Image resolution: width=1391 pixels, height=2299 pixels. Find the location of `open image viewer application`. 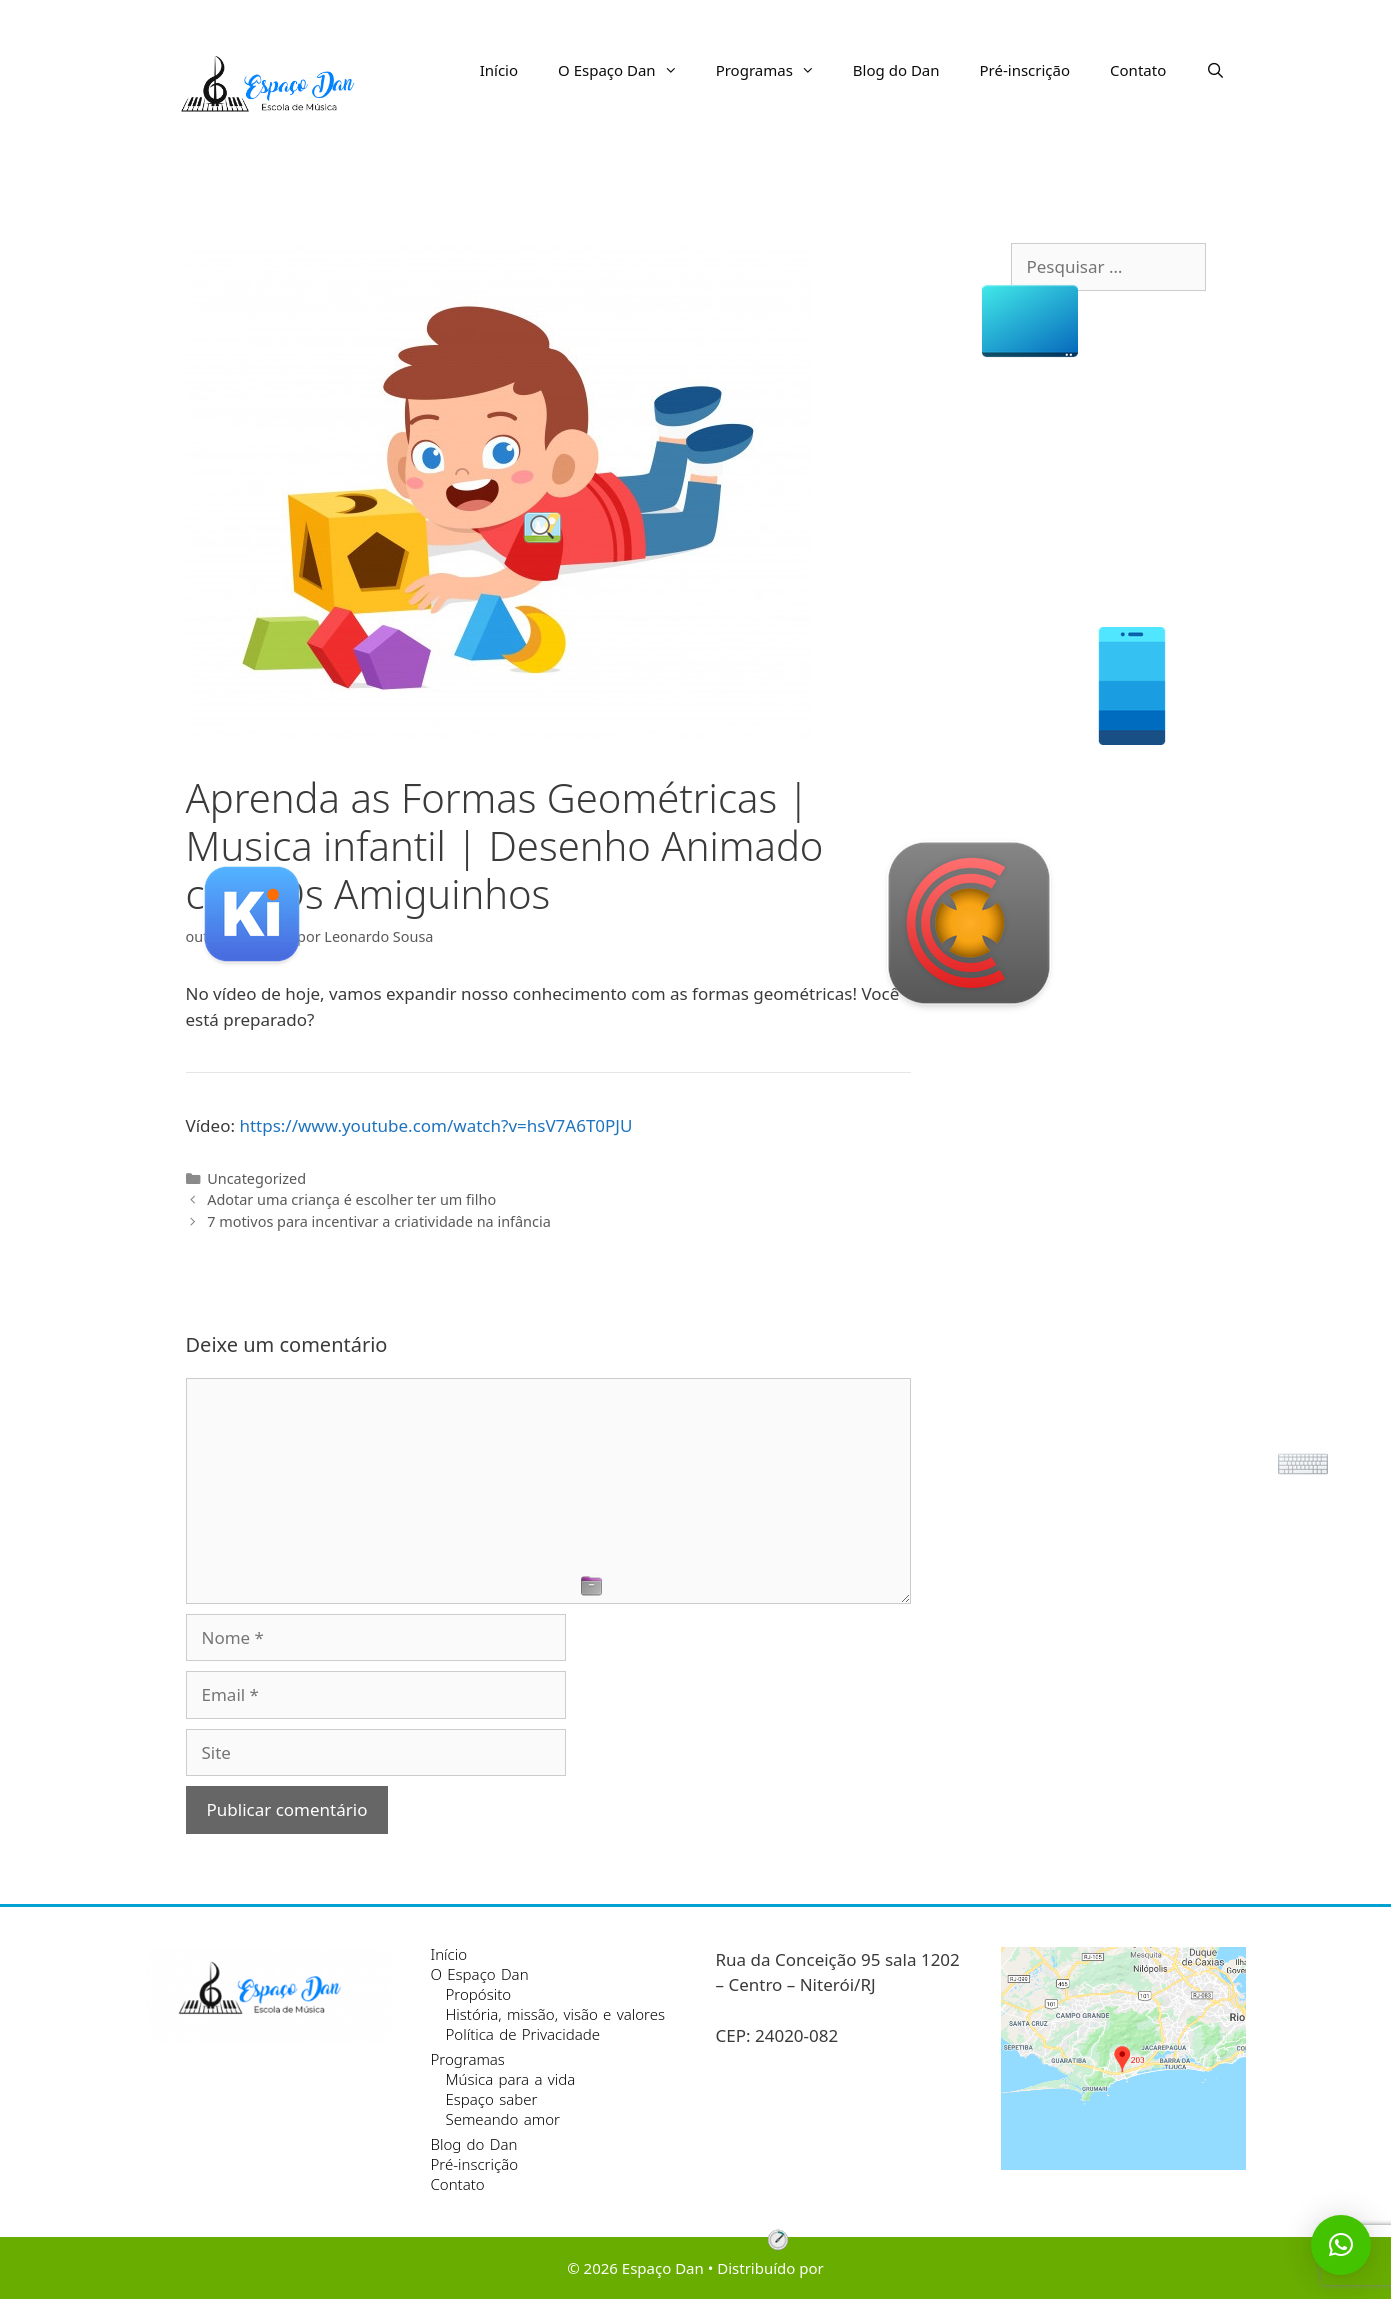

open image viewer application is located at coordinates (542, 527).